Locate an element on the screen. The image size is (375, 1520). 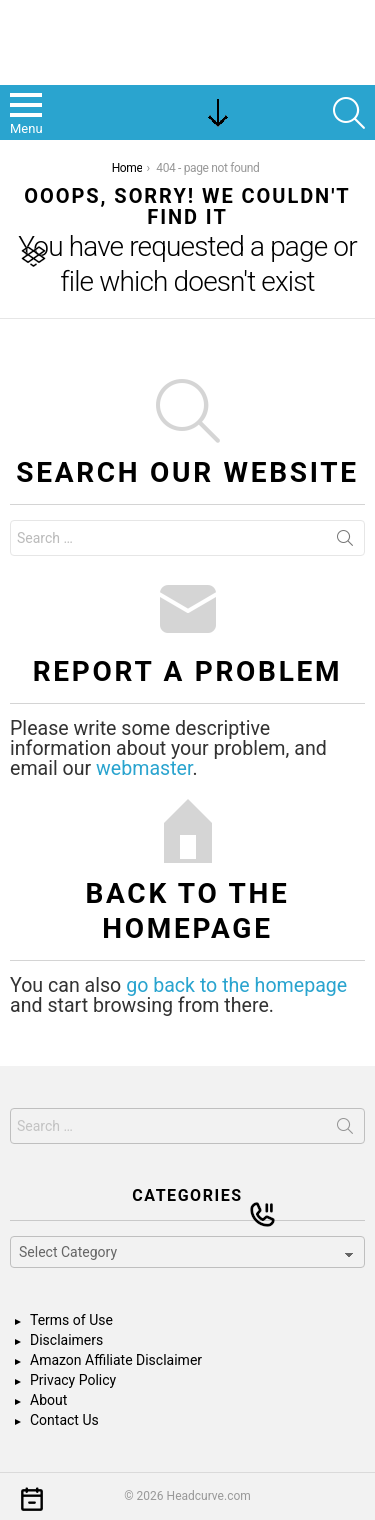
remove an event from calendar is located at coordinates (32, 1500).